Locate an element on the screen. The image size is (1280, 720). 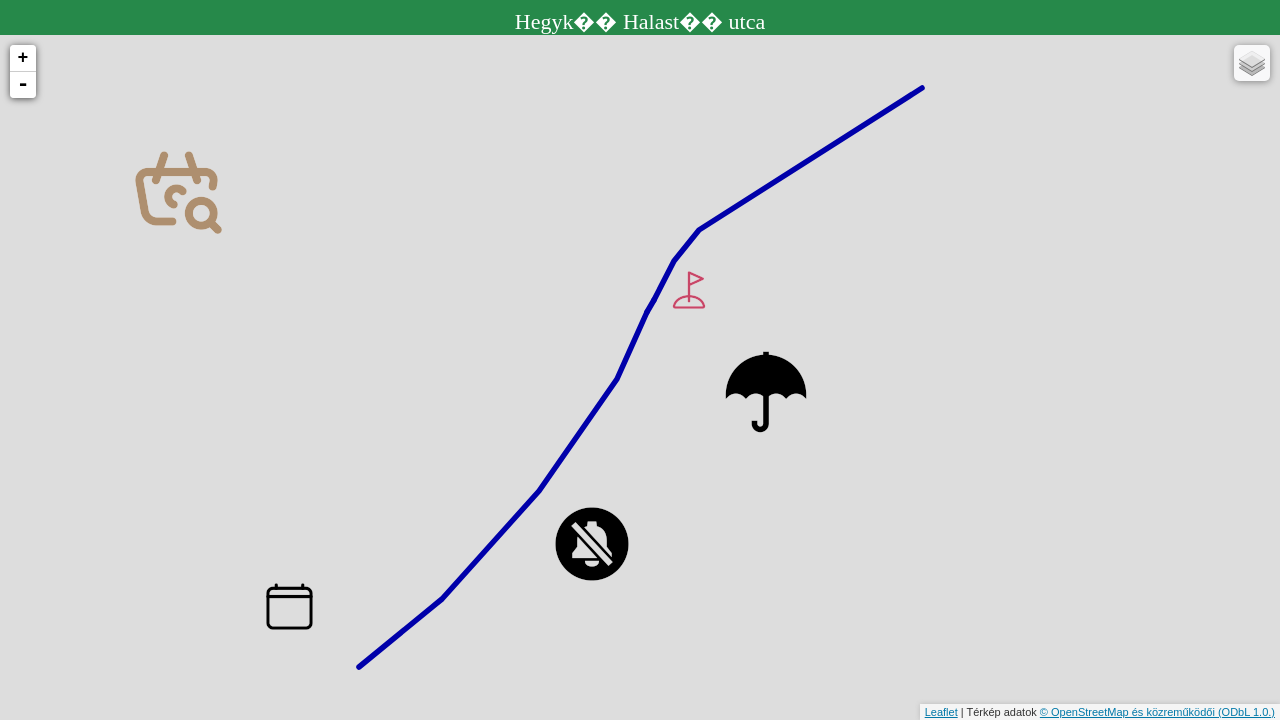
view empty calendar or schedule is located at coordinates (289, 606).